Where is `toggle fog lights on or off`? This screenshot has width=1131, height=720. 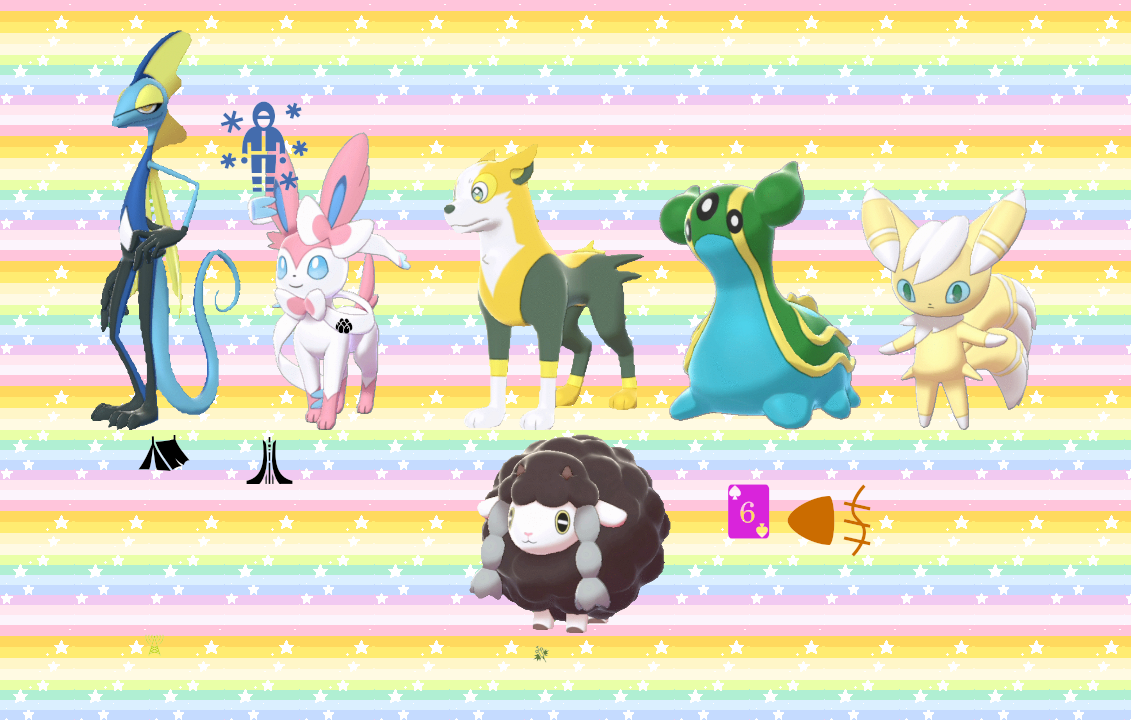
toggle fog lights on or off is located at coordinates (829, 520).